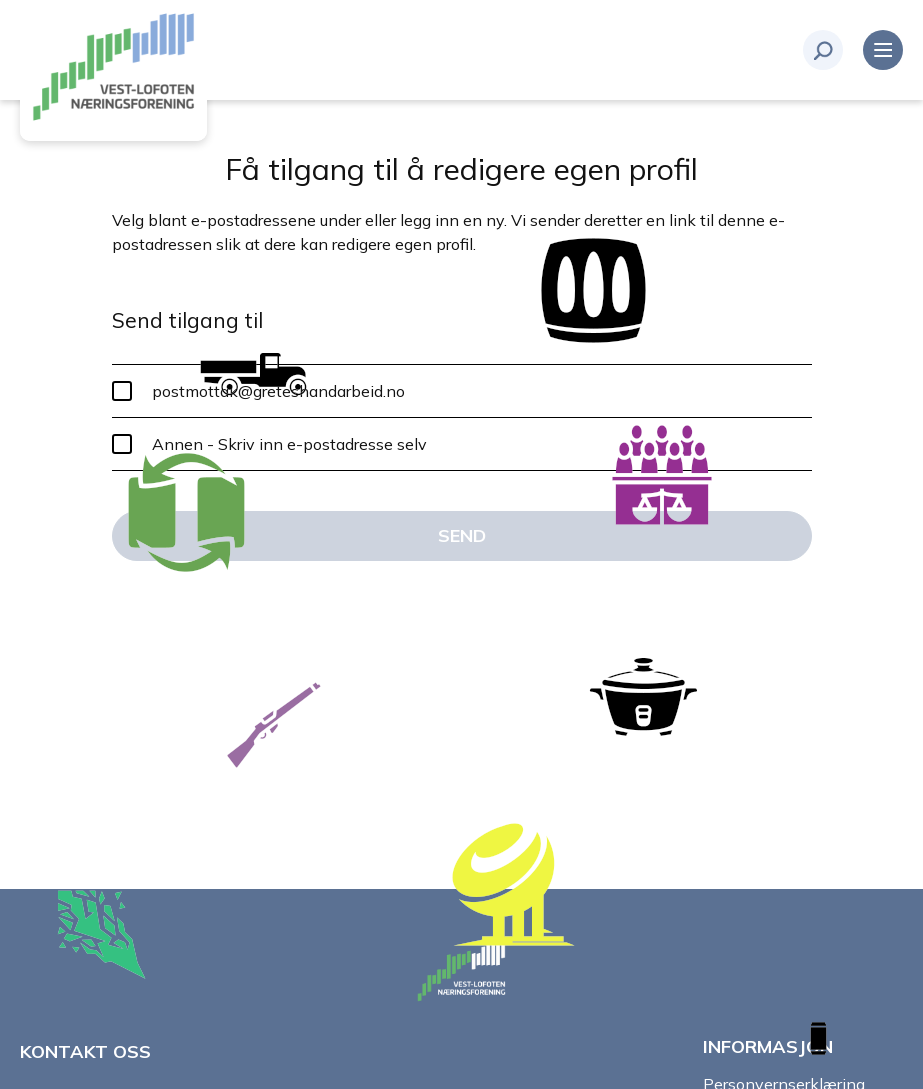 This screenshot has width=923, height=1089. I want to click on satellite dish or radar antenna icon, so click(513, 884).